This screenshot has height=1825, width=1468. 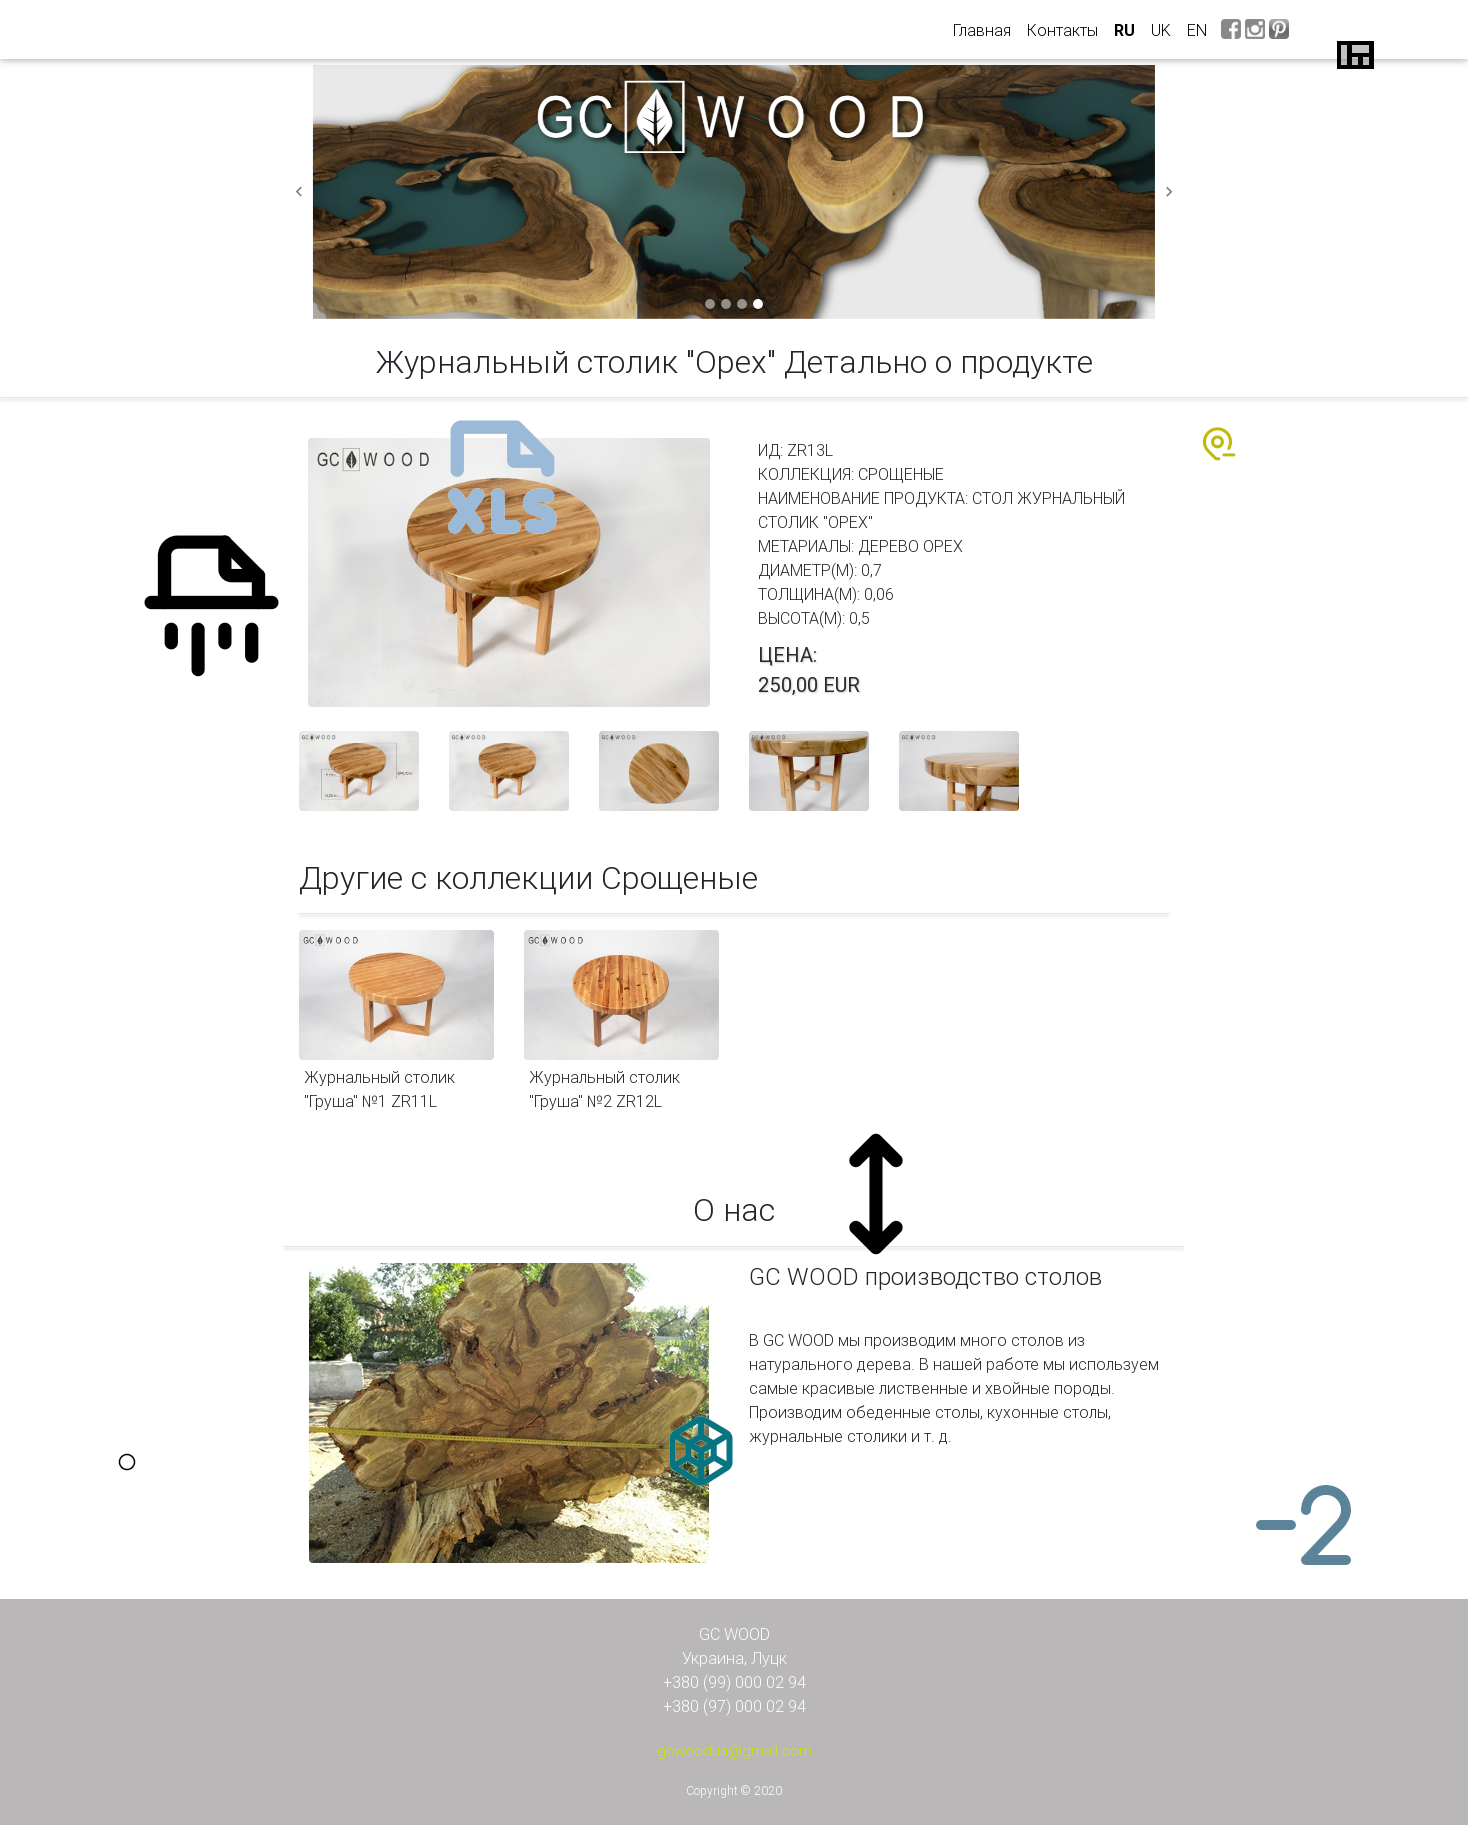 I want to click on open NetBeans IDE, so click(x=701, y=1451).